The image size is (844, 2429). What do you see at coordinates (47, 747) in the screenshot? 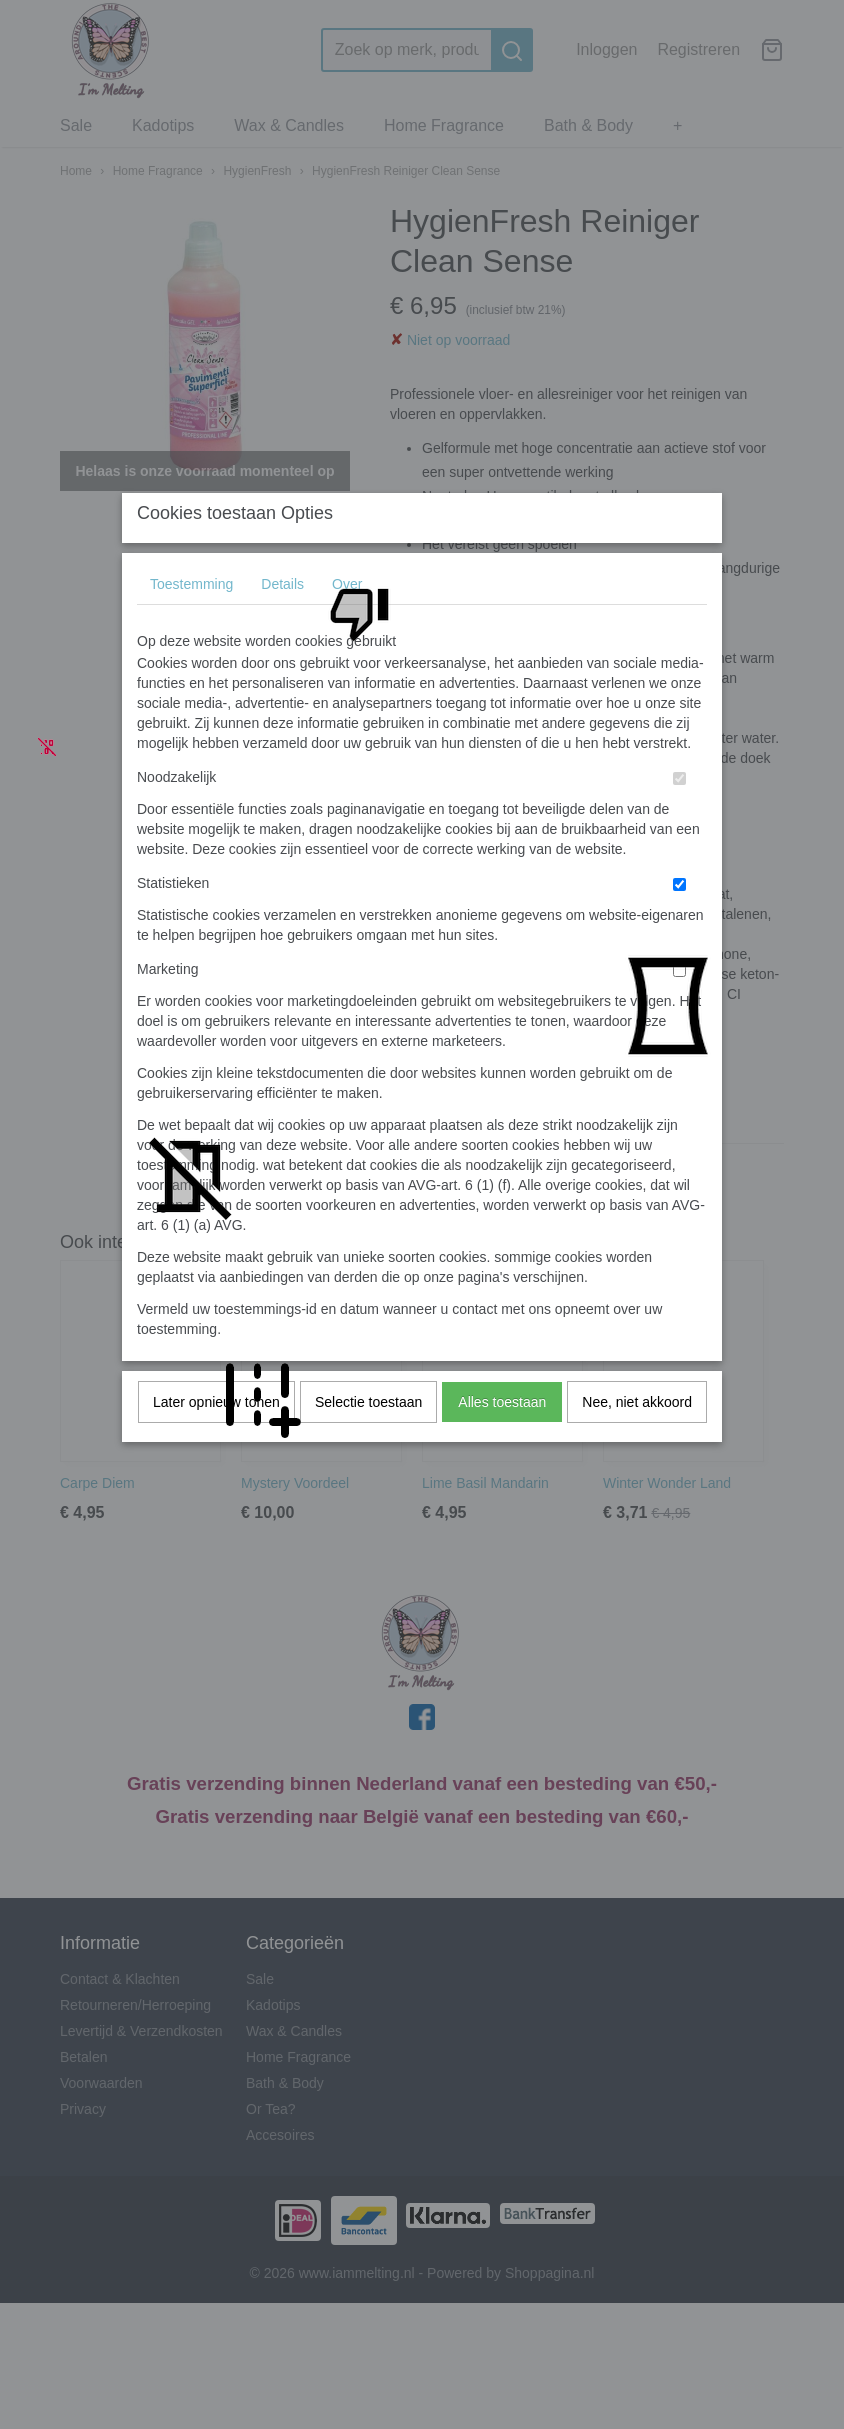
I see `binary data or code view is disabled` at bounding box center [47, 747].